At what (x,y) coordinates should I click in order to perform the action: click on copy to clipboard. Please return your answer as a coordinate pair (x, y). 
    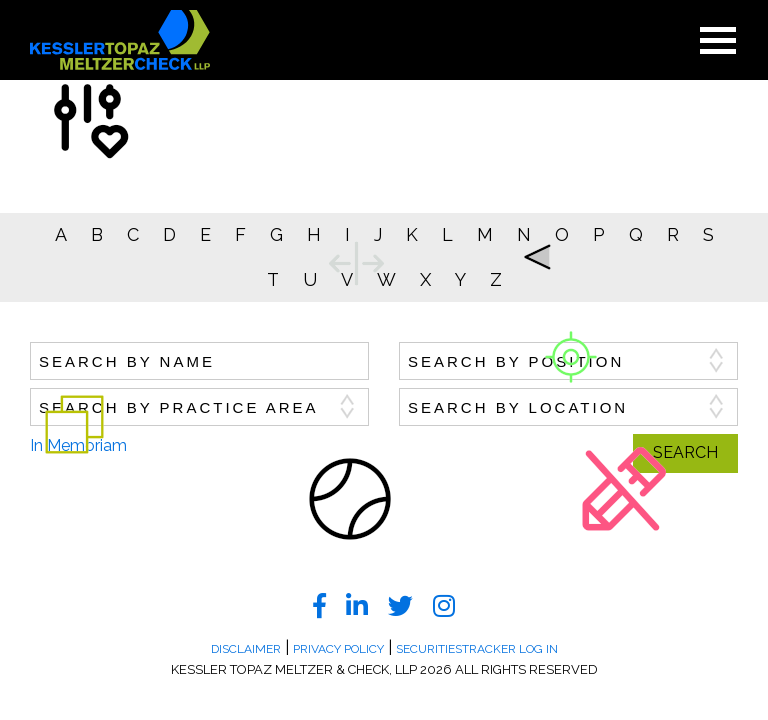
    Looking at the image, I should click on (74, 424).